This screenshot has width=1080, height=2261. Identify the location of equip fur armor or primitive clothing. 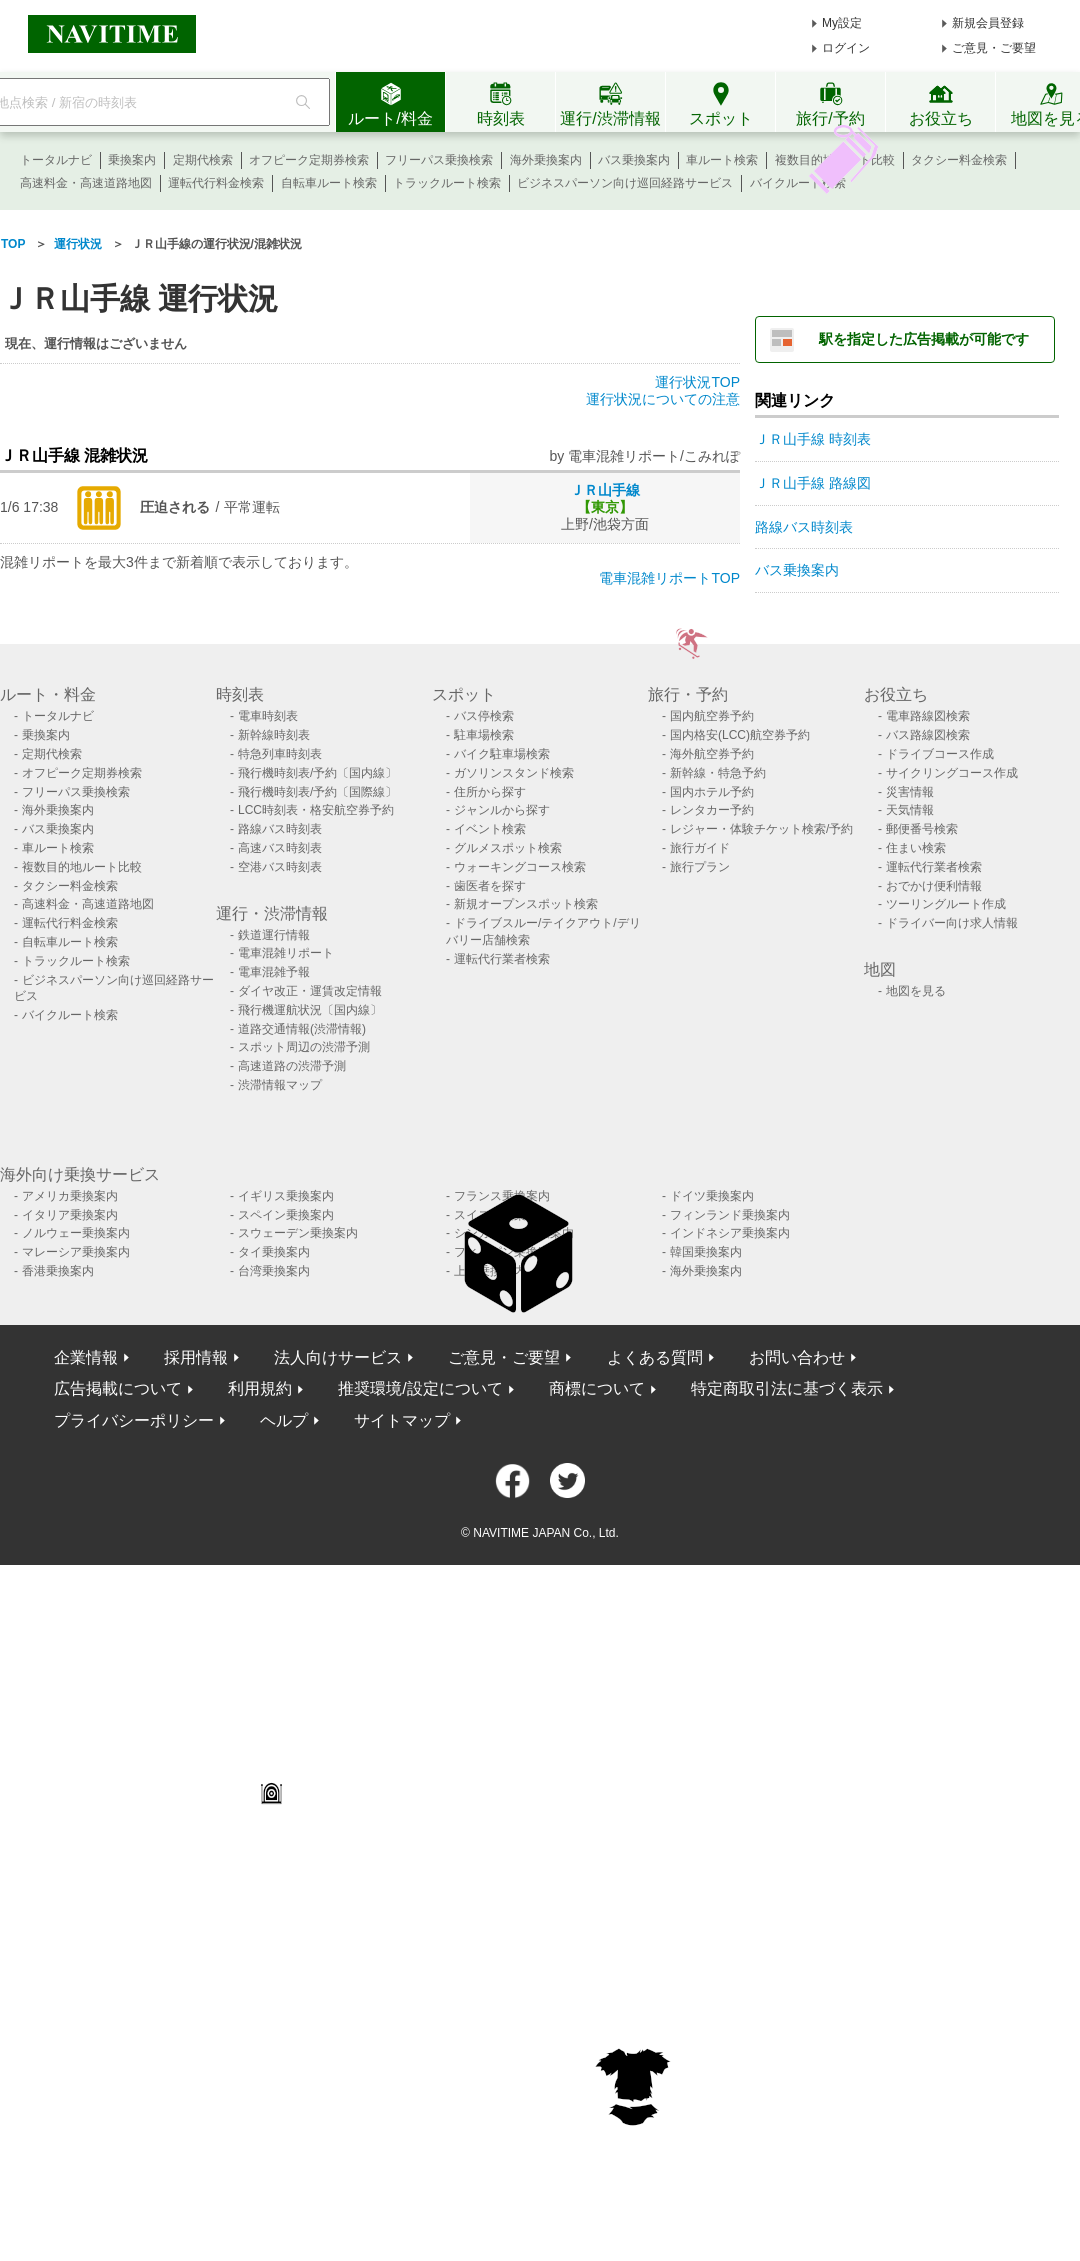
(633, 2087).